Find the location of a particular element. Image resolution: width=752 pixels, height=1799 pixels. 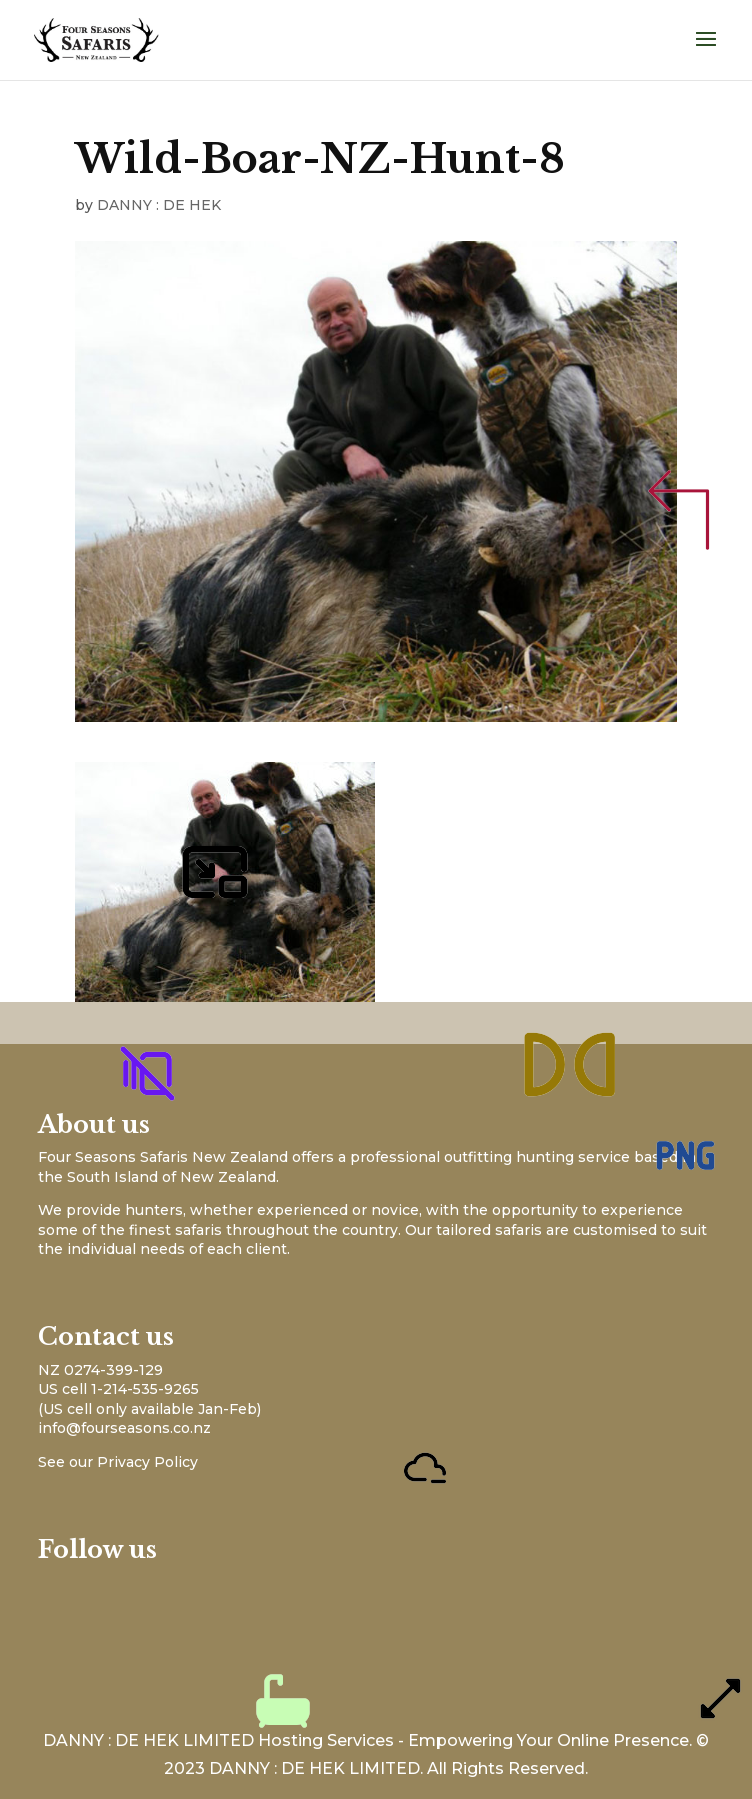

expand to full screen is located at coordinates (720, 1698).